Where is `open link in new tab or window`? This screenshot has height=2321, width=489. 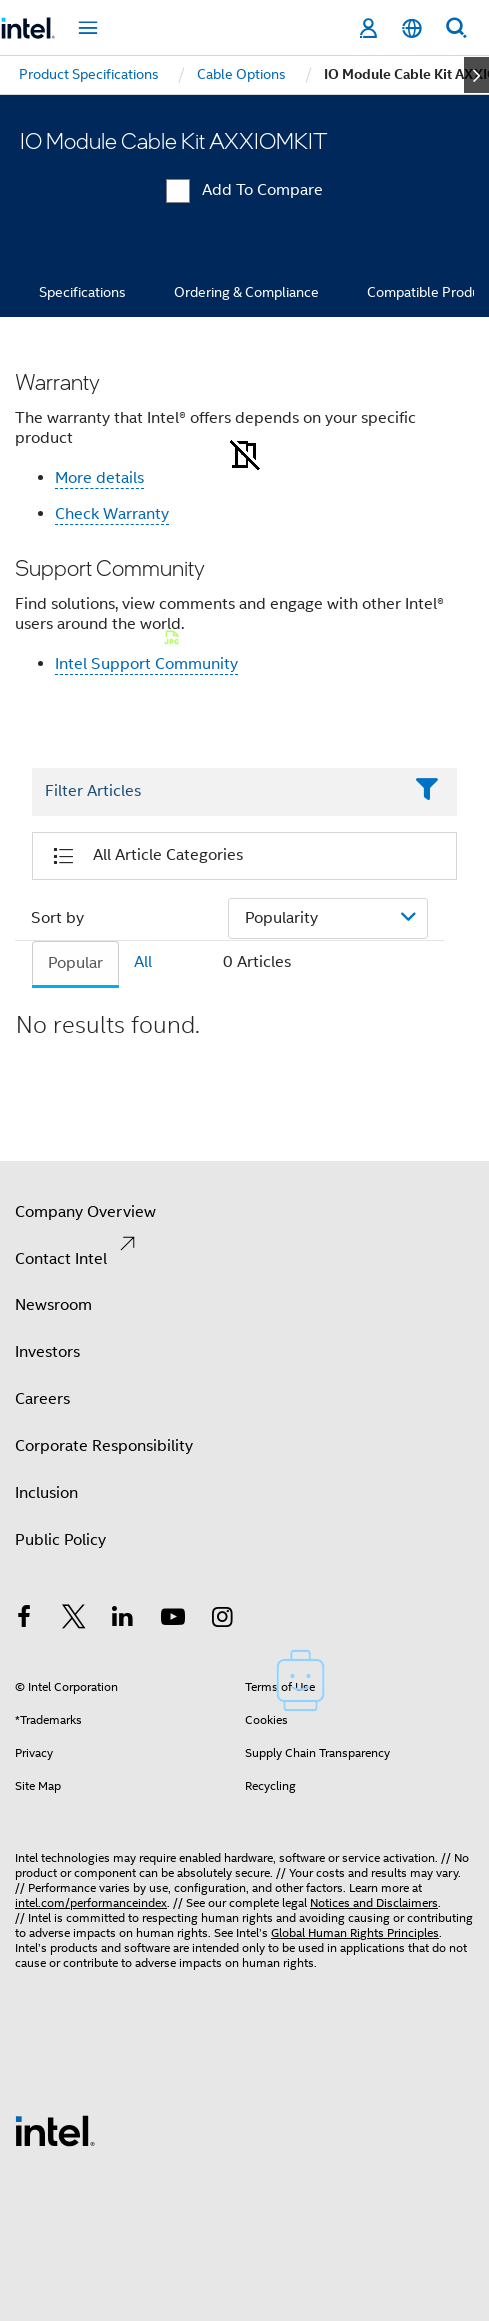
open link in new tab or window is located at coordinates (127, 1243).